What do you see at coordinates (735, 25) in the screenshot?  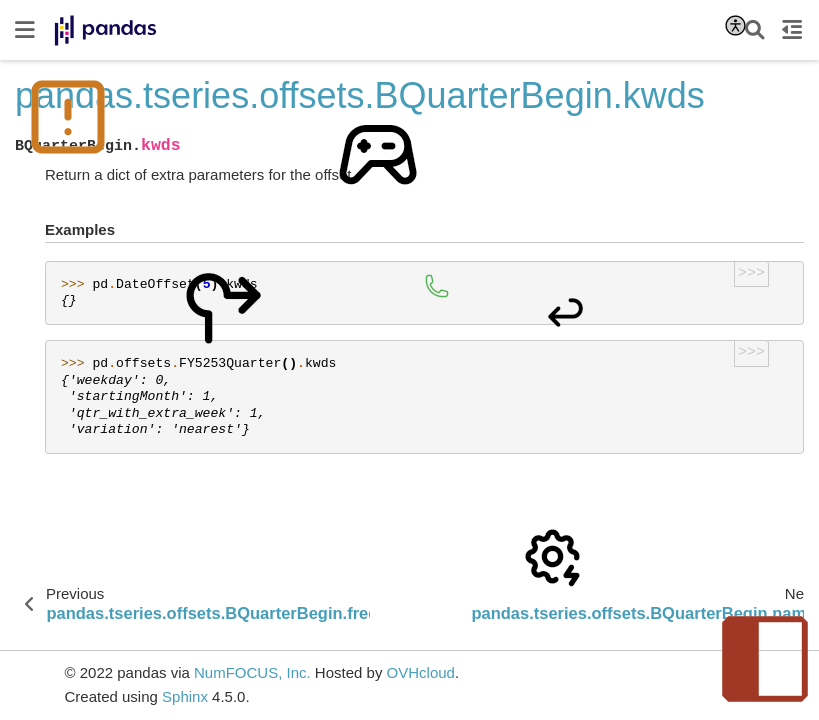 I see `access user profile or account settings` at bounding box center [735, 25].